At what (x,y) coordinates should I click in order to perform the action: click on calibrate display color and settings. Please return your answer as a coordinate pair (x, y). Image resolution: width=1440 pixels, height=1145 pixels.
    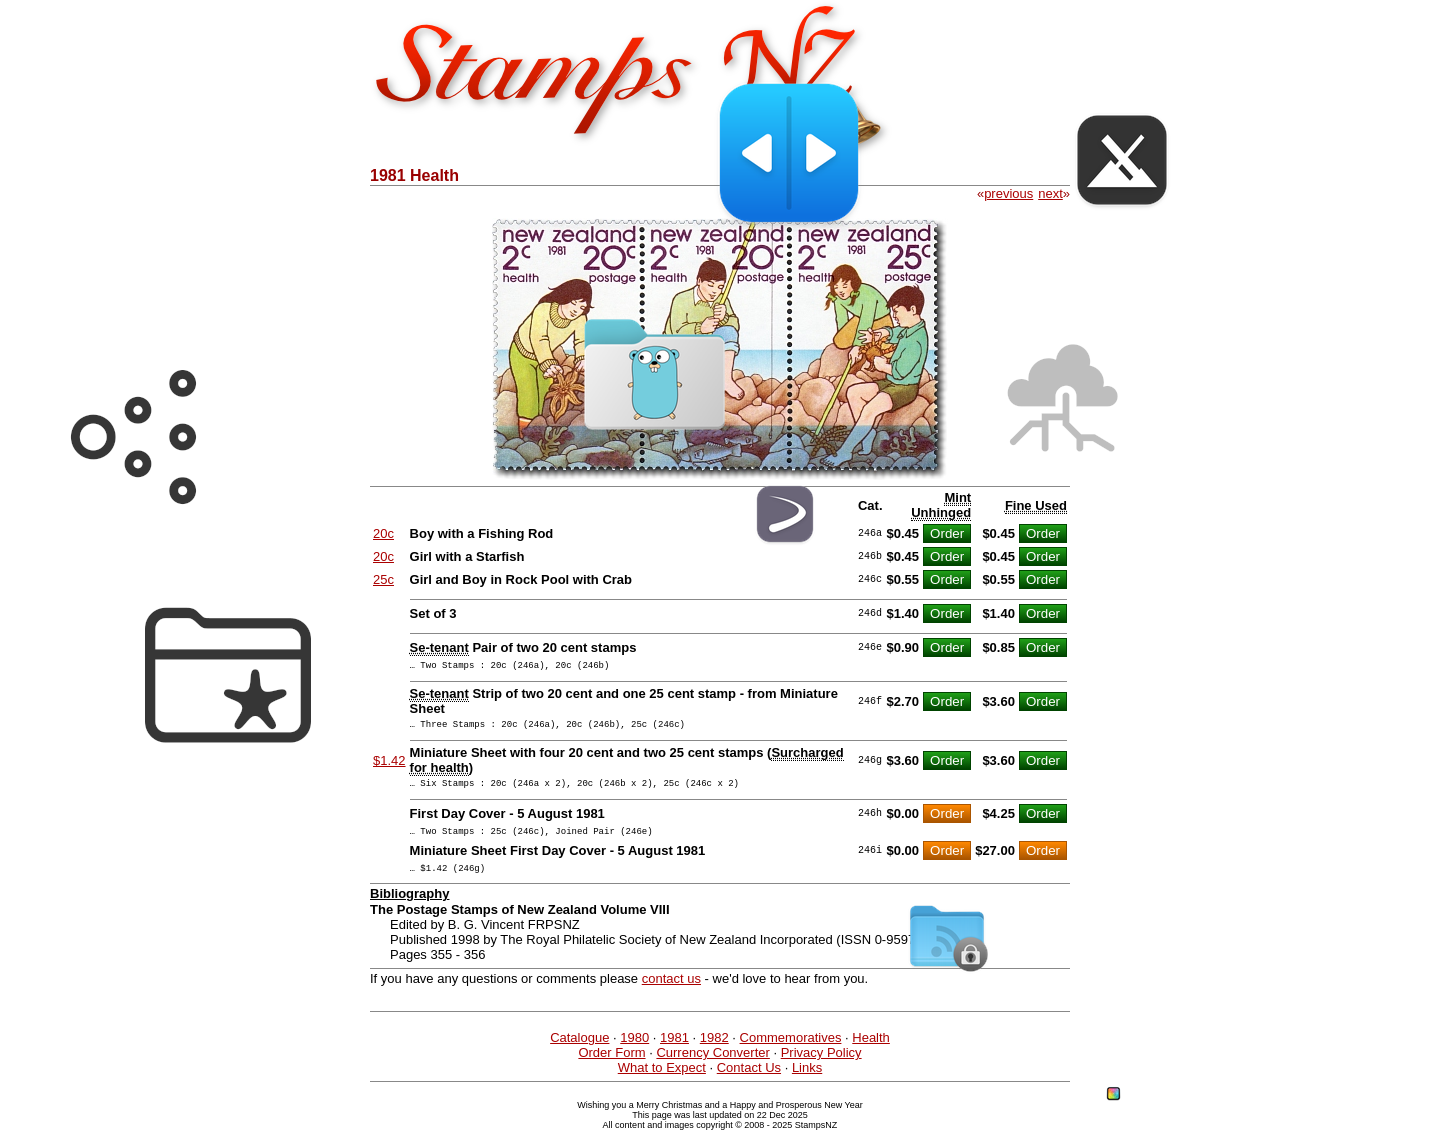
    Looking at the image, I should click on (1113, 1093).